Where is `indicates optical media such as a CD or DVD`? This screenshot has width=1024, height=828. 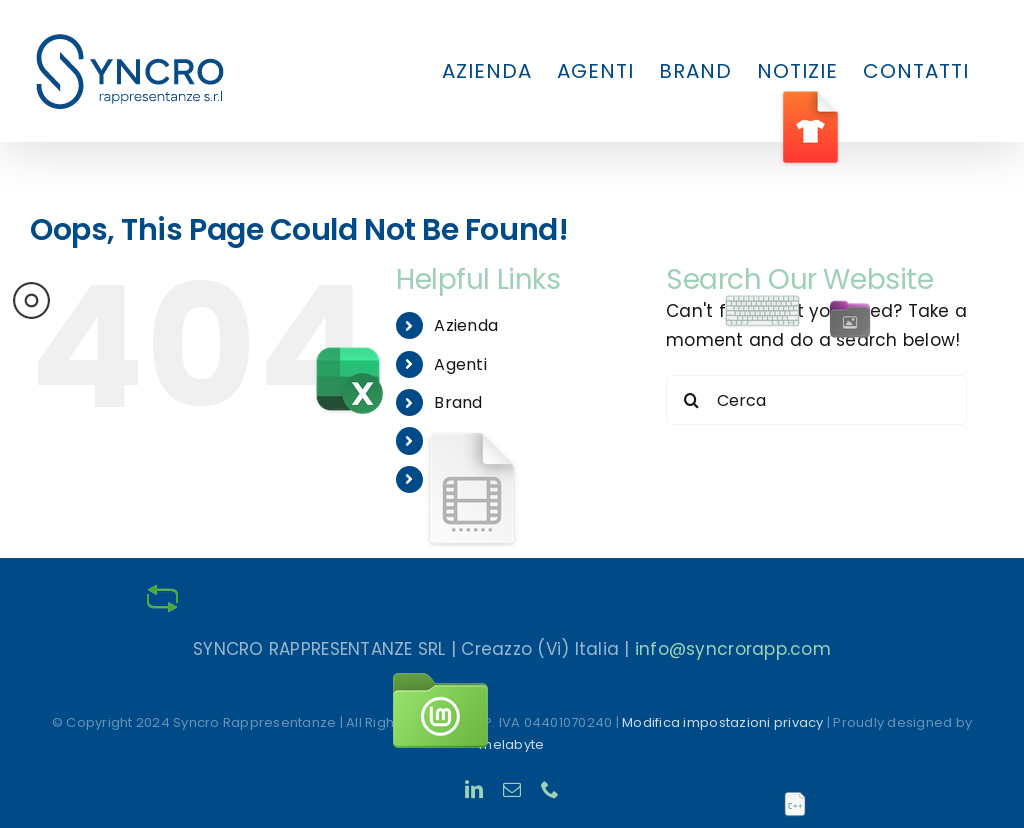
indicates optical media such as a CD or DVD is located at coordinates (31, 300).